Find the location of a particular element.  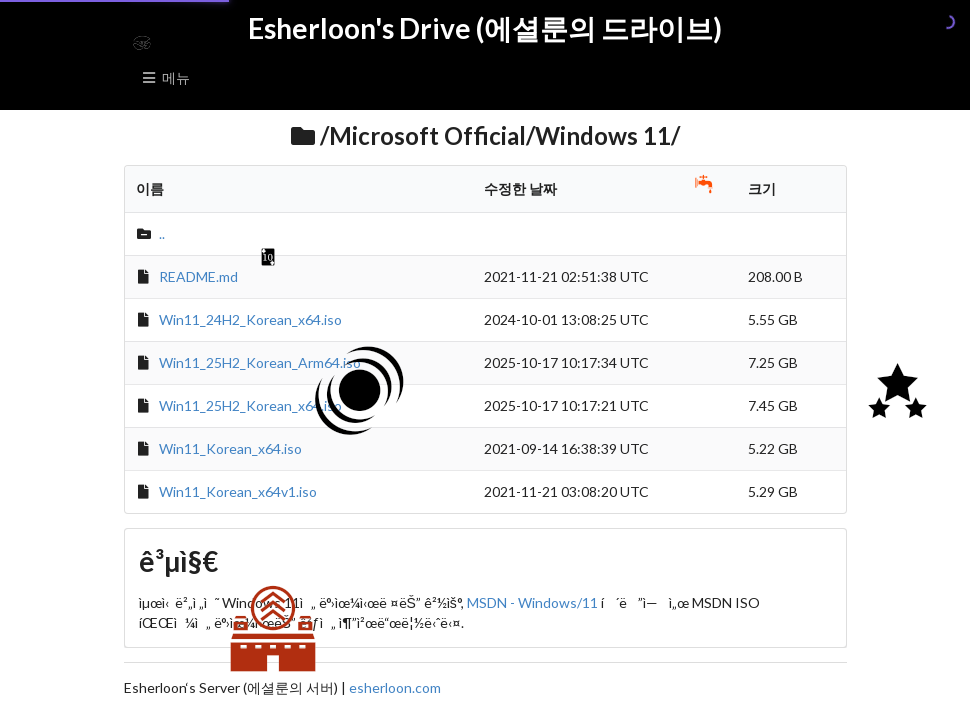

represents a military or defensive structure in a game is located at coordinates (273, 629).